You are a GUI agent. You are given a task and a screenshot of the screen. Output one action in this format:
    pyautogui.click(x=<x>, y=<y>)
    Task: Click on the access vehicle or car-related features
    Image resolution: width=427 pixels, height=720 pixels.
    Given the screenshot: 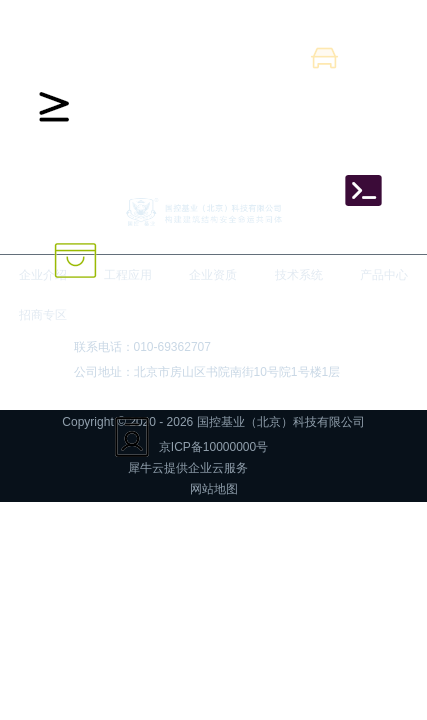 What is the action you would take?
    pyautogui.click(x=324, y=58)
    